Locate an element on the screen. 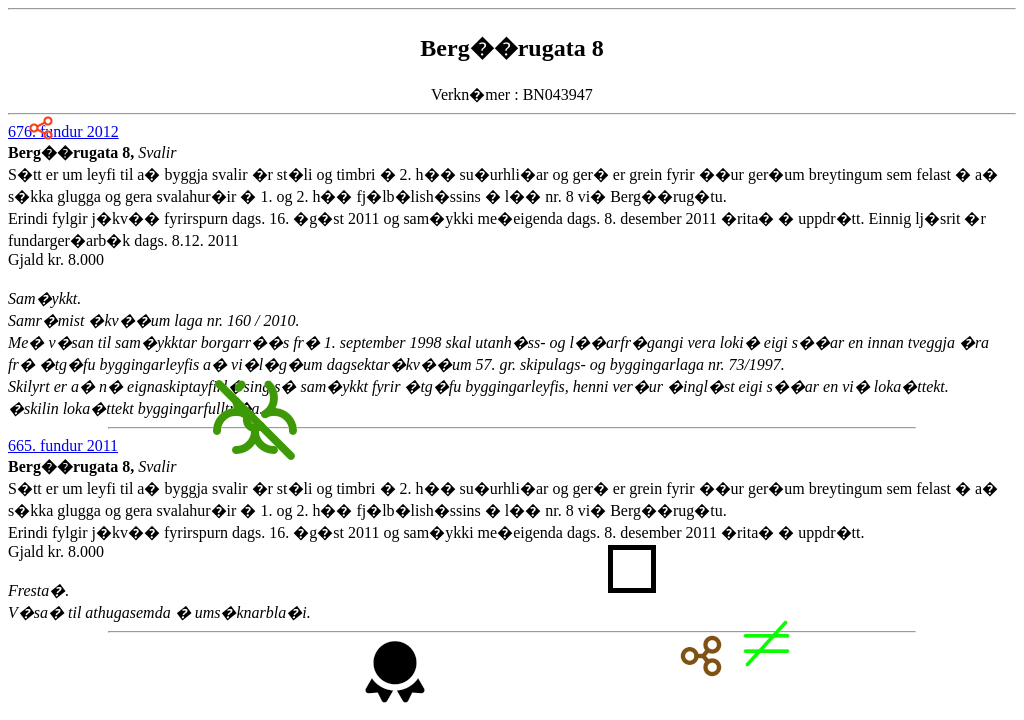  share content with others is located at coordinates (41, 128).